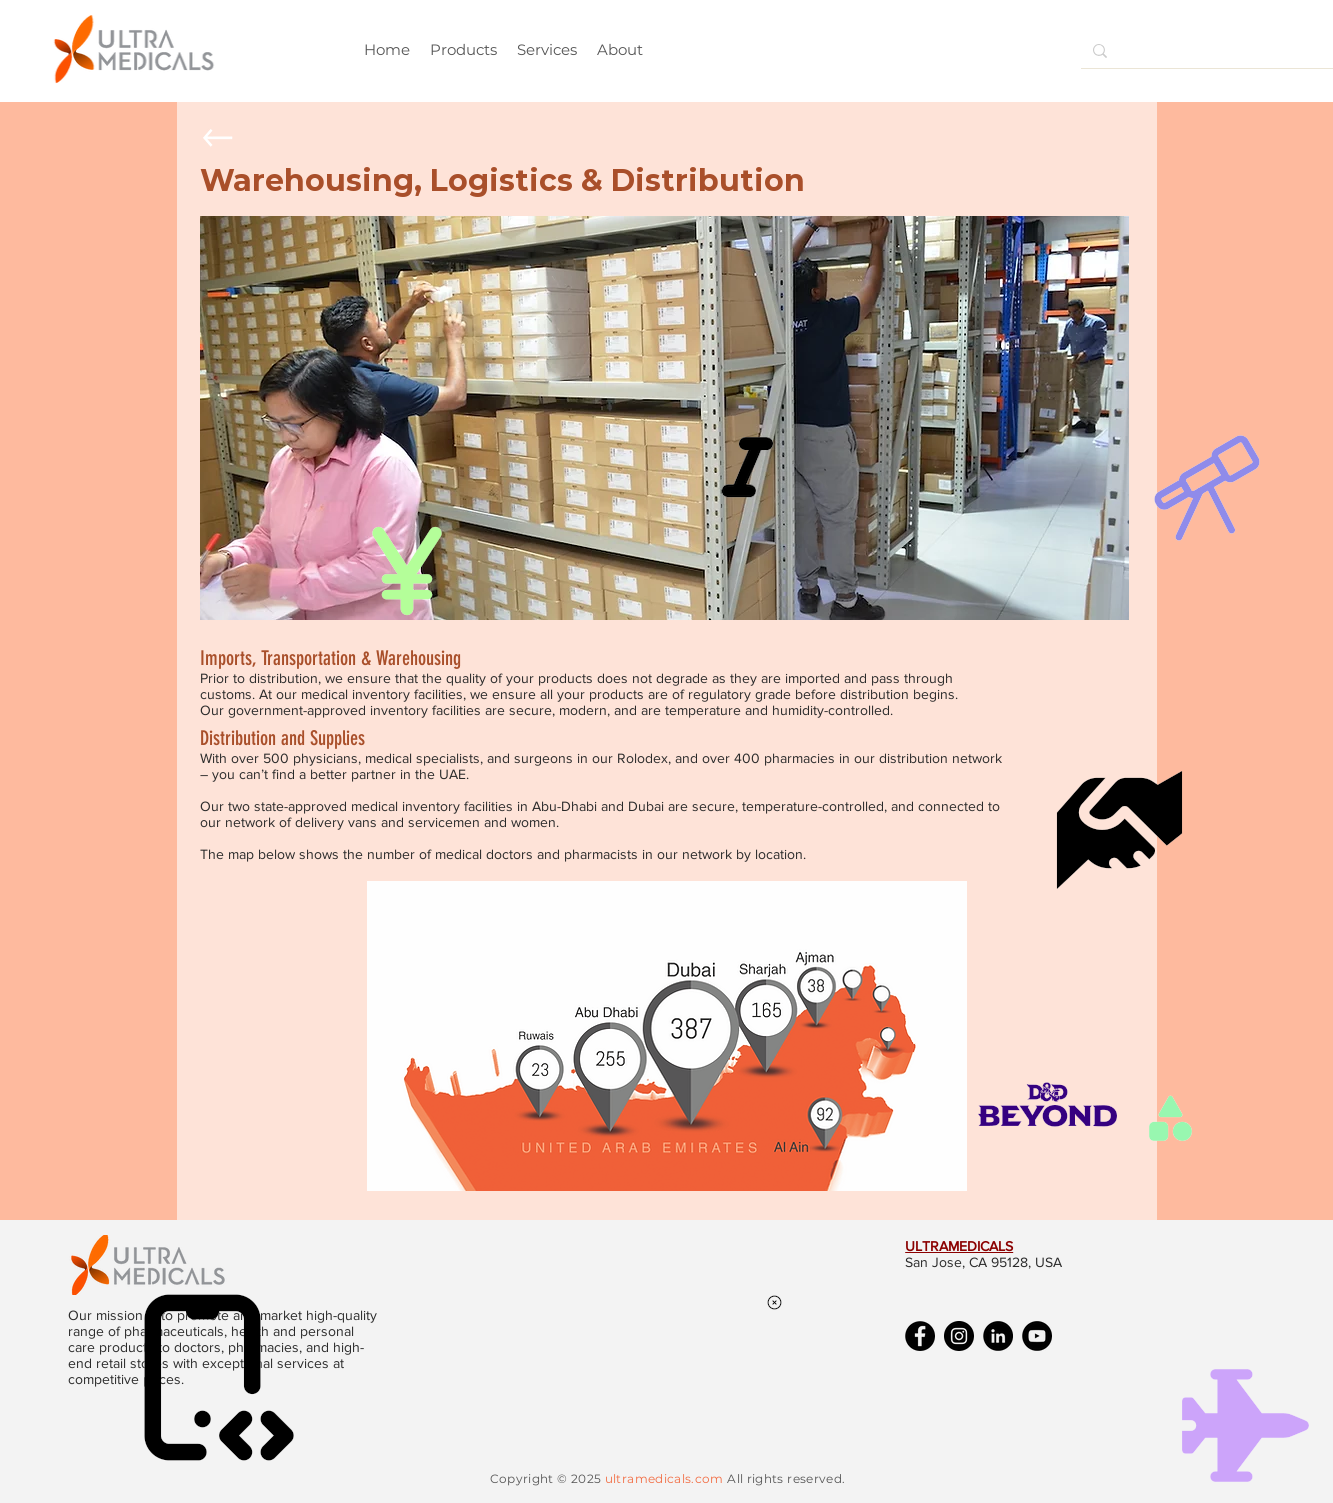 This screenshot has height=1503, width=1333. What do you see at coordinates (407, 571) in the screenshot?
I see `indicates chinese yuan currency` at bounding box center [407, 571].